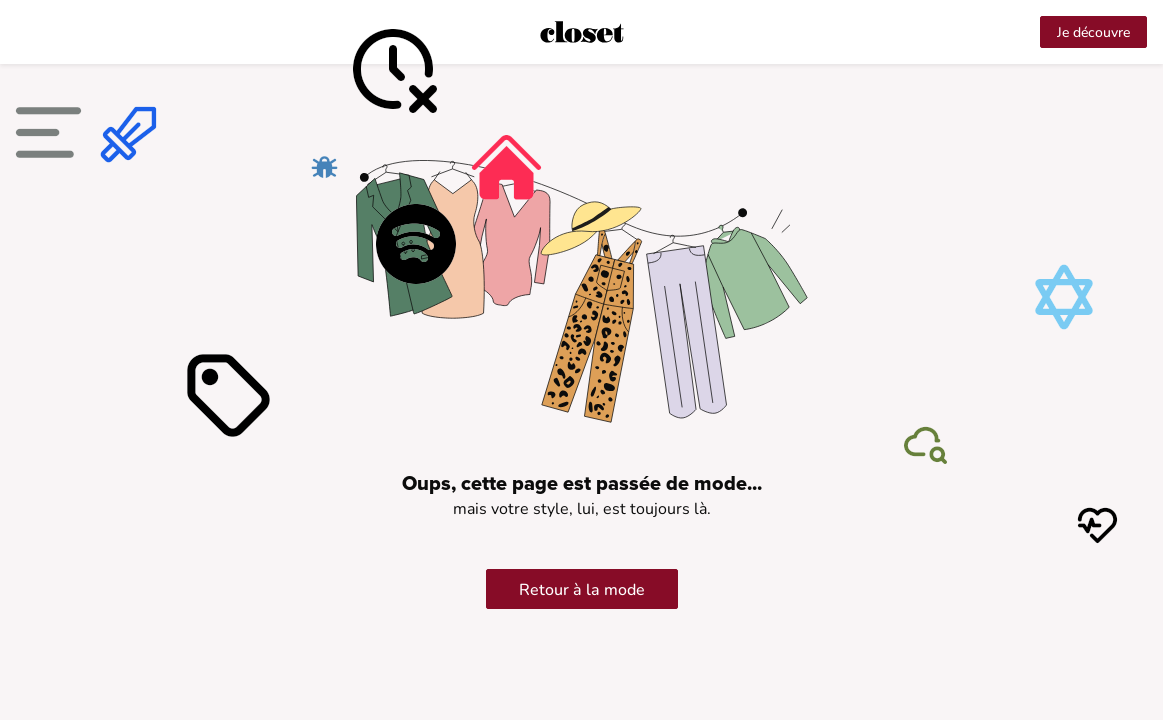 This screenshot has height=720, width=1163. Describe the element at coordinates (925, 442) in the screenshot. I see `search files in cloud storage` at that location.